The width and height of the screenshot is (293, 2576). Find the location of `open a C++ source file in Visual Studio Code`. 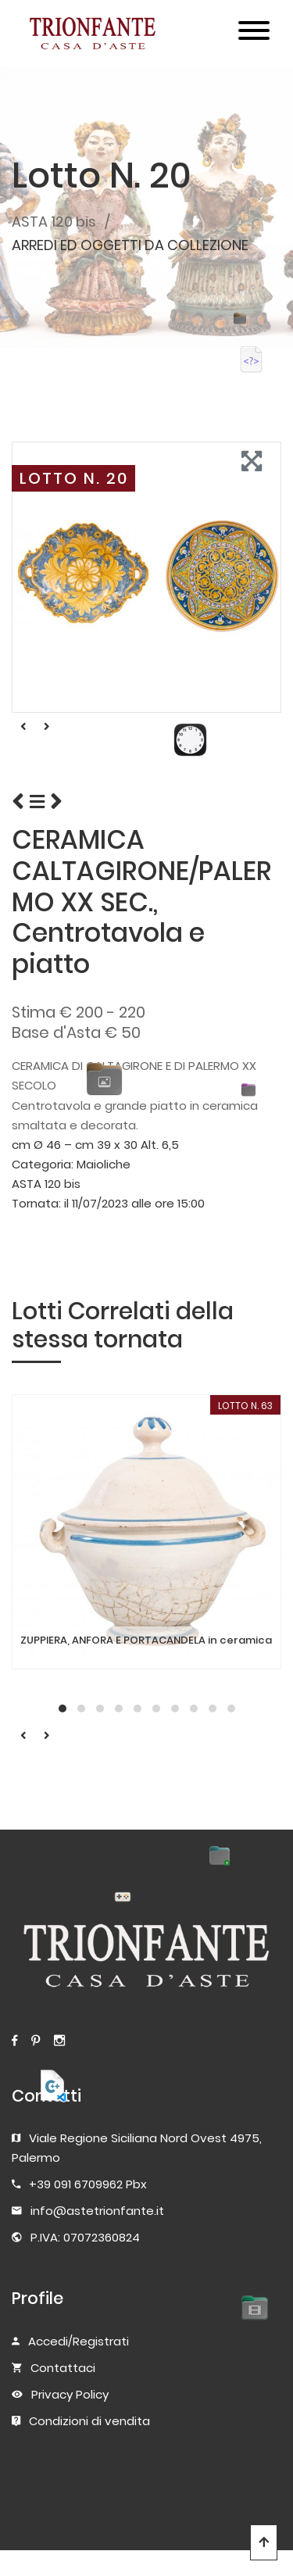

open a C++ source file in Visual Studio Code is located at coordinates (52, 2086).